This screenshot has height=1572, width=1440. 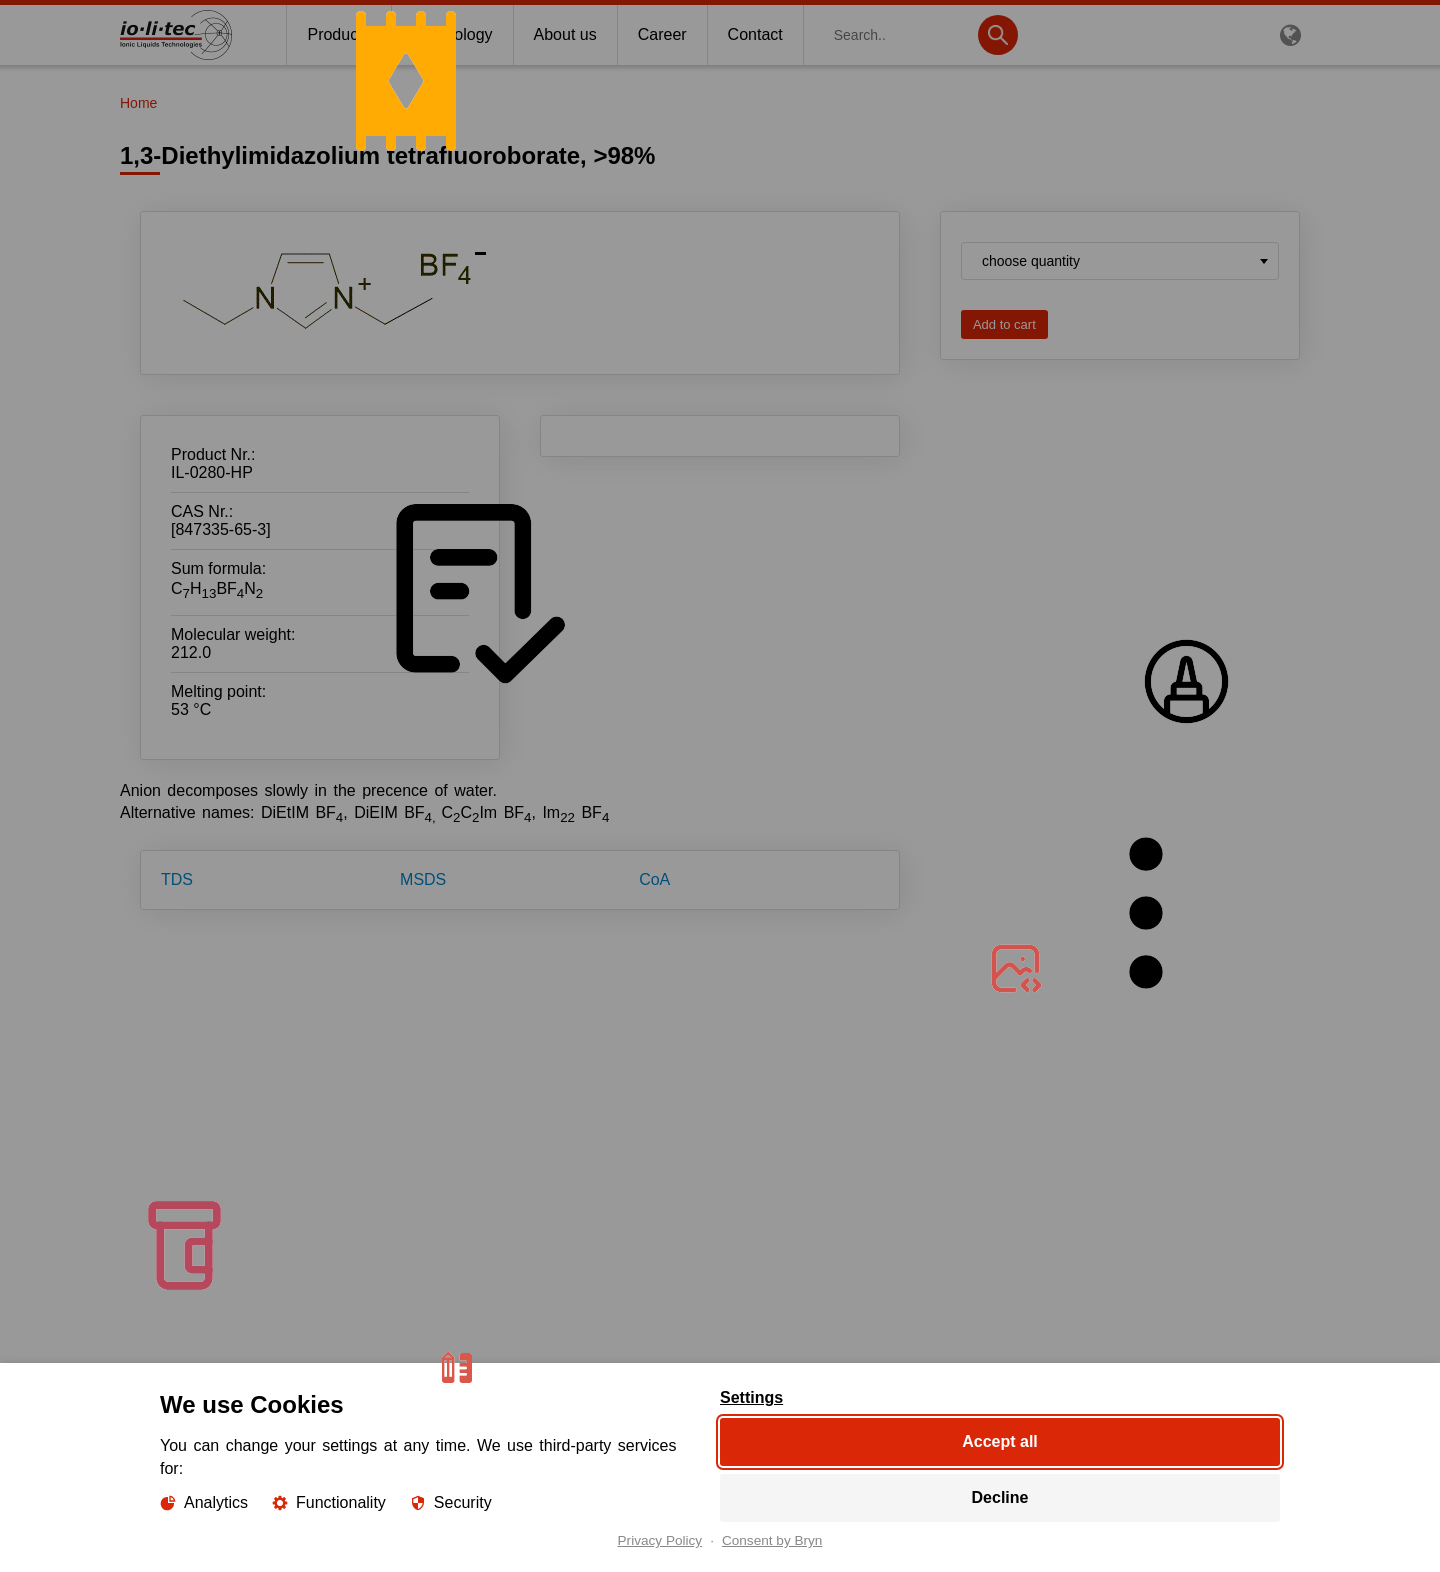 What do you see at coordinates (1146, 913) in the screenshot?
I see `open more options menu` at bounding box center [1146, 913].